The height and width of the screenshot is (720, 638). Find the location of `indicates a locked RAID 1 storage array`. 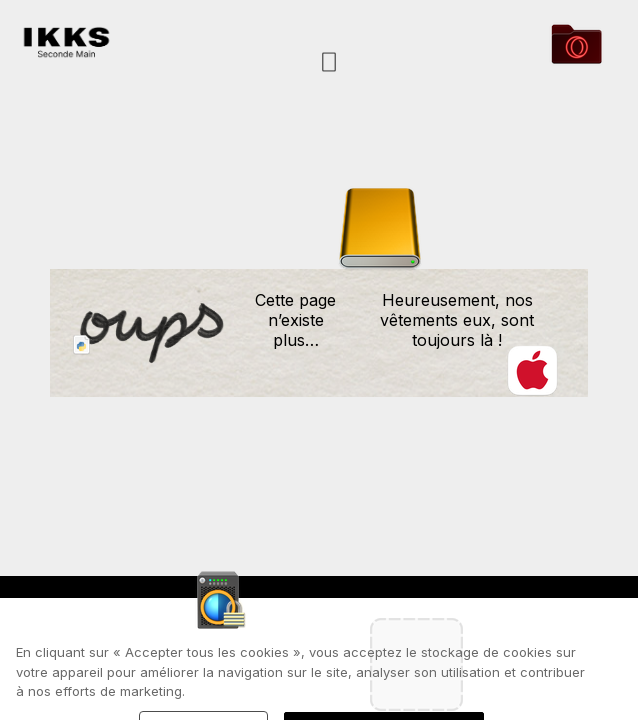

indicates a locked RAID 1 storage array is located at coordinates (218, 600).